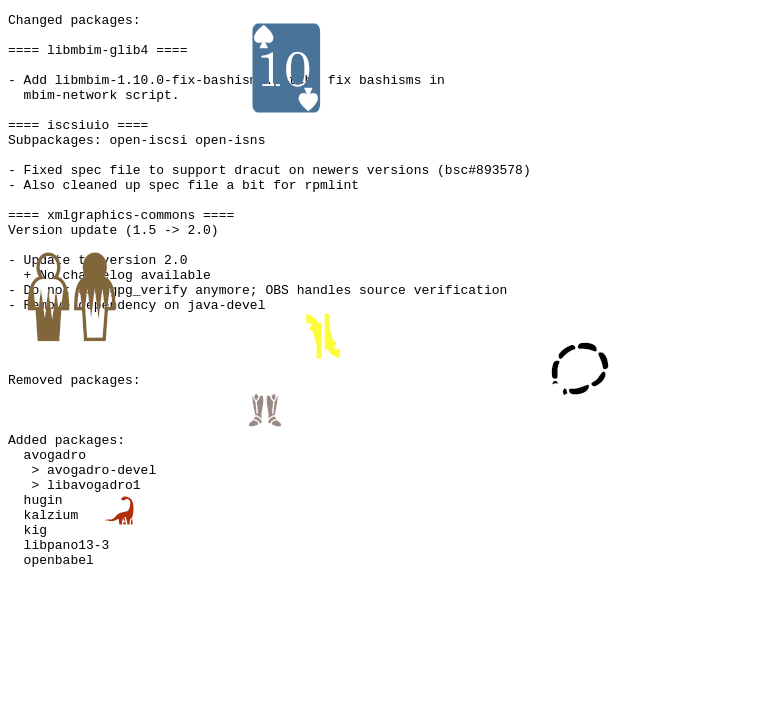 Image resolution: width=768 pixels, height=720 pixels. What do you see at coordinates (580, 369) in the screenshot?
I see `indicates loading or processing in progress` at bounding box center [580, 369].